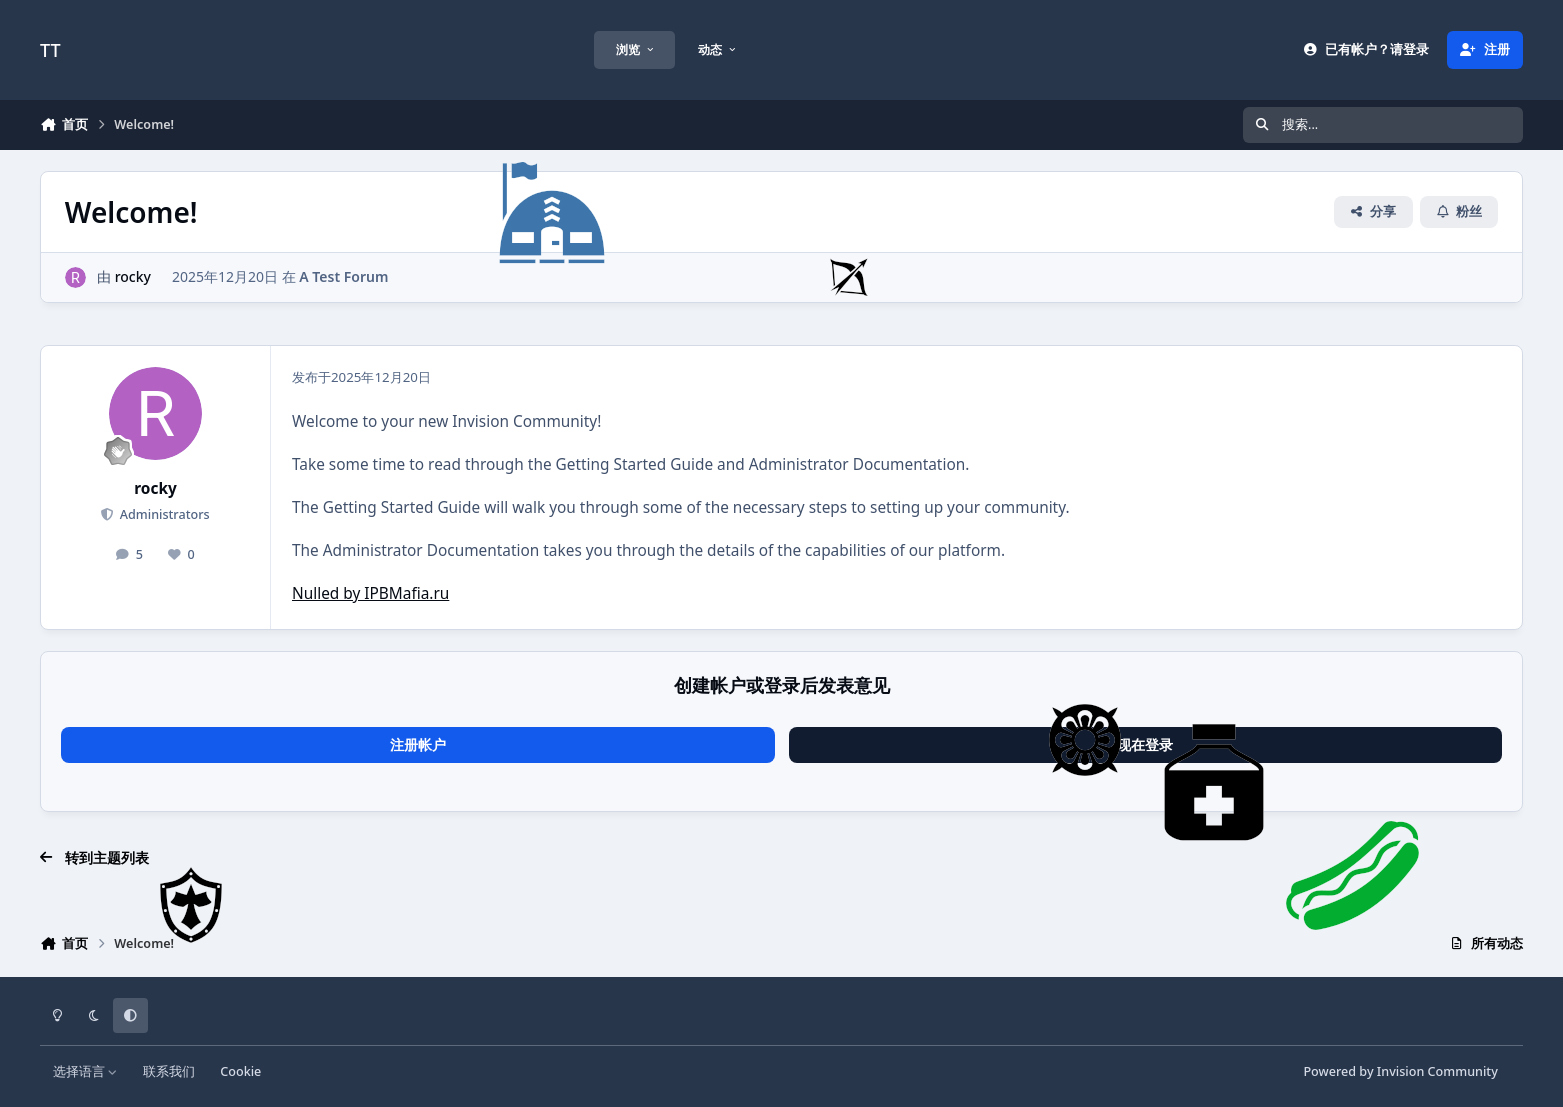 Image resolution: width=1563 pixels, height=1107 pixels. Describe the element at coordinates (1085, 740) in the screenshot. I see `decorative floral game emblem or badge` at that location.